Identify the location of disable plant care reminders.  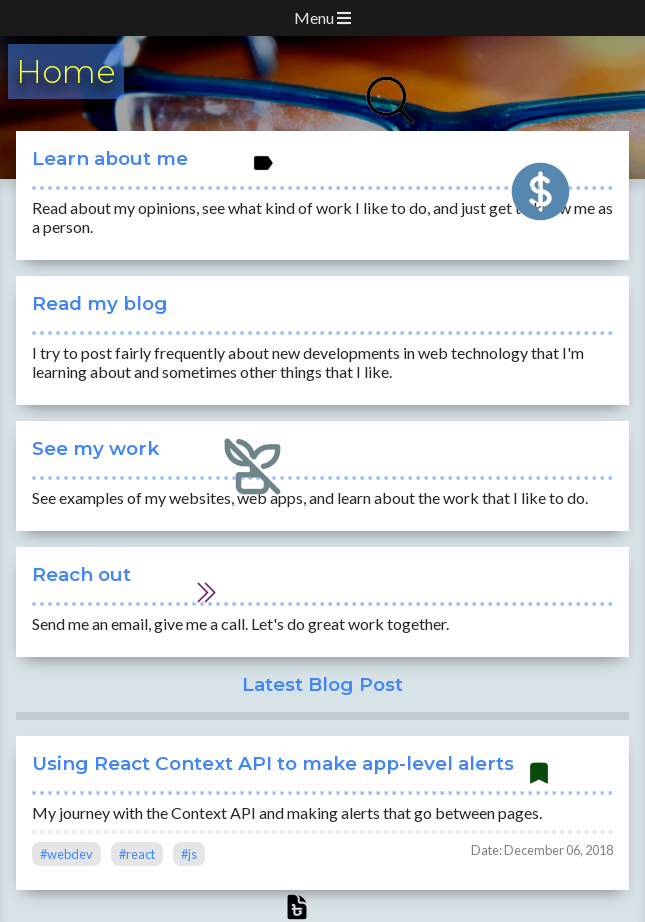
(252, 466).